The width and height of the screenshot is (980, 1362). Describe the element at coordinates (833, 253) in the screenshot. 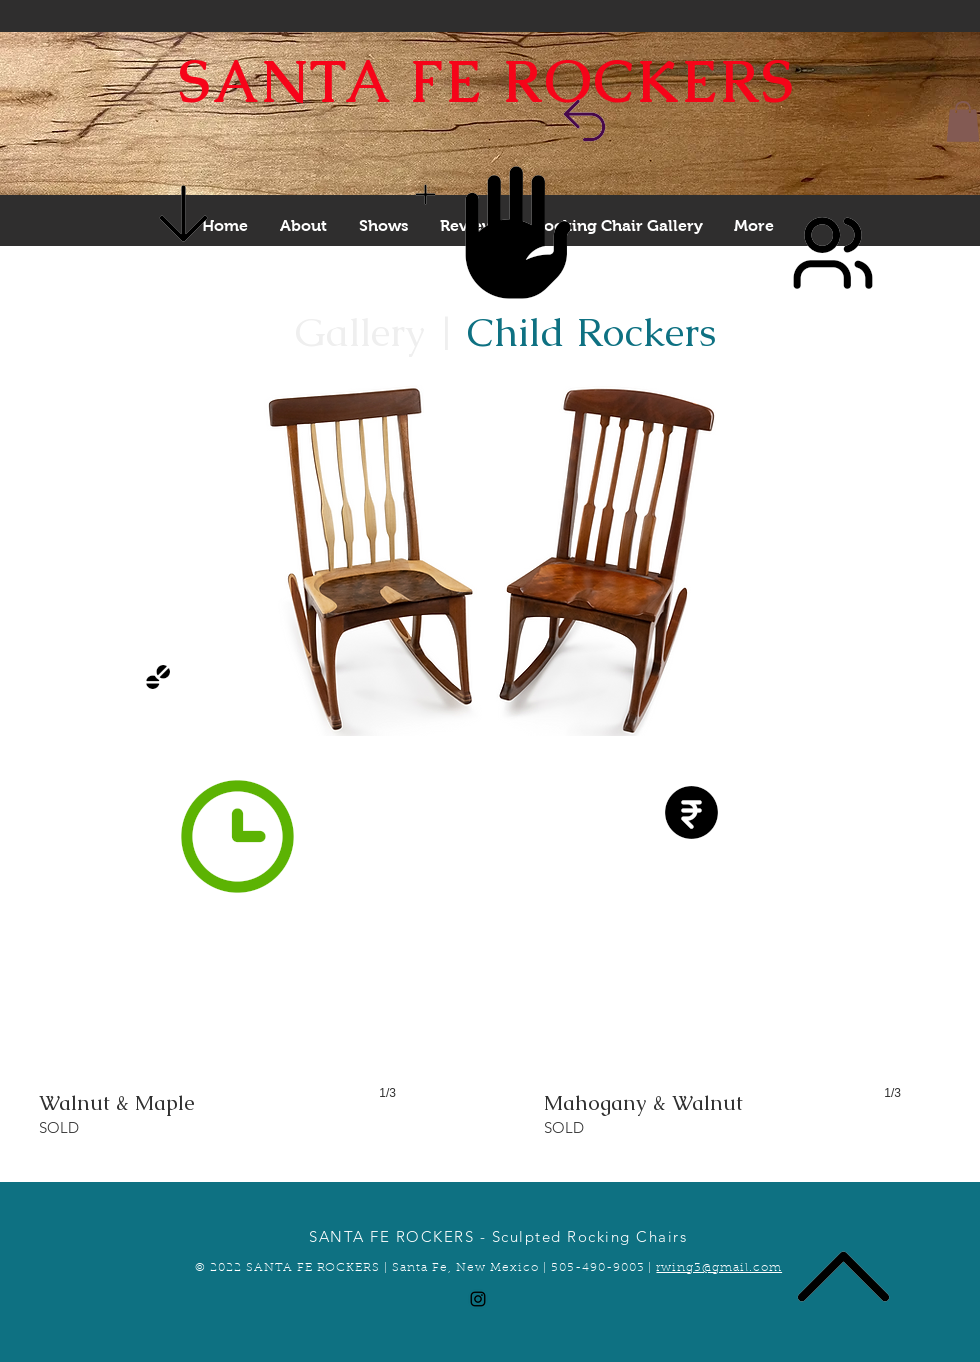

I see `view all users or team members` at that location.